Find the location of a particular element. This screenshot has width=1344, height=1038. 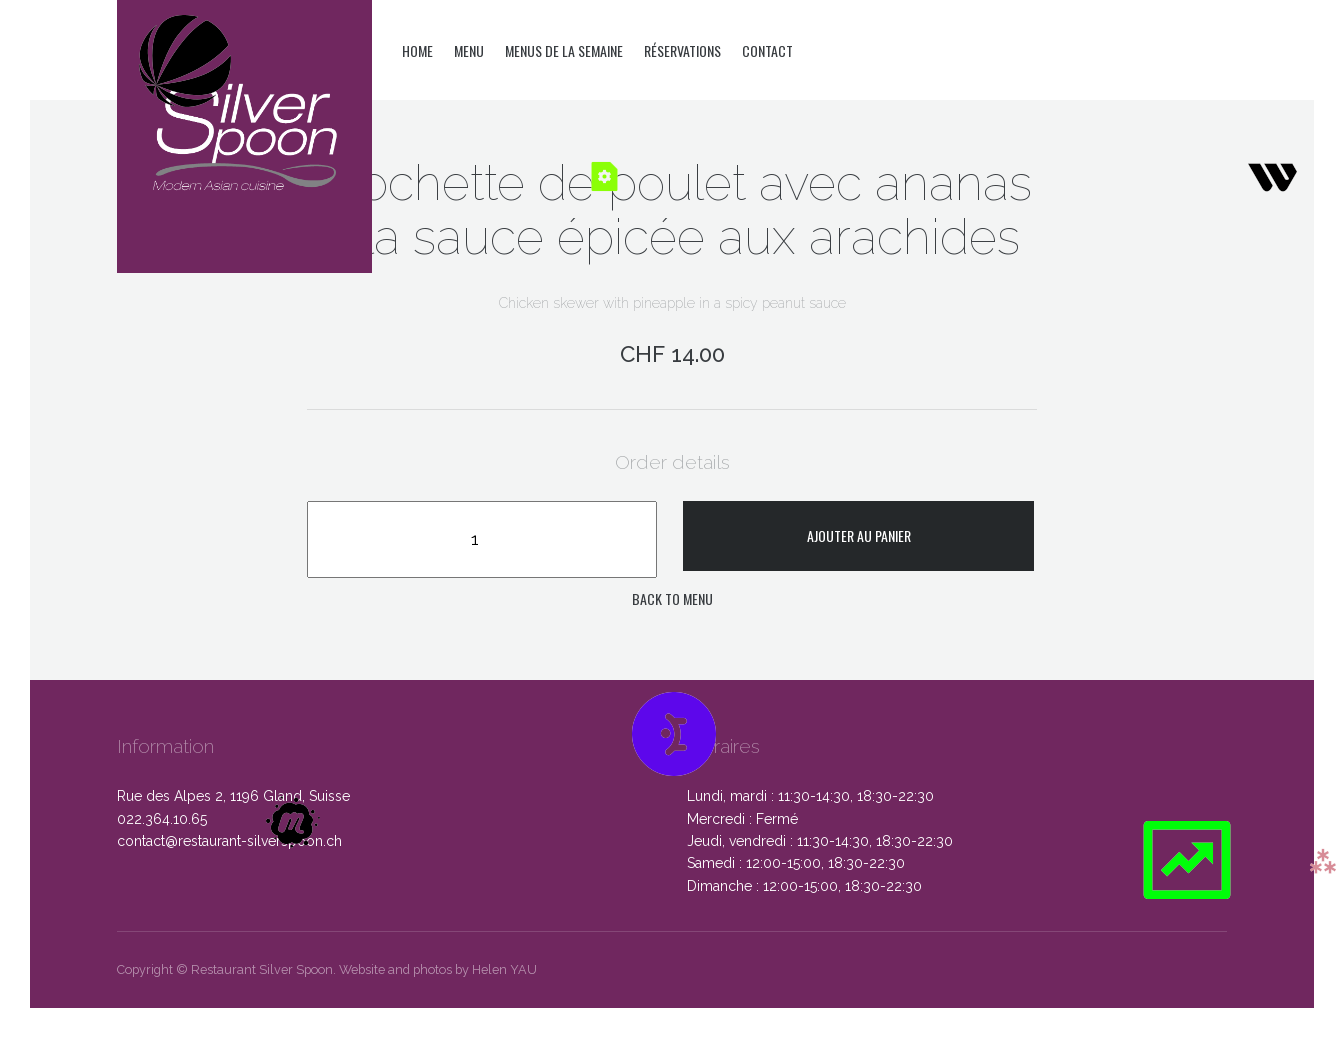

mantine UI framework logo is located at coordinates (674, 734).